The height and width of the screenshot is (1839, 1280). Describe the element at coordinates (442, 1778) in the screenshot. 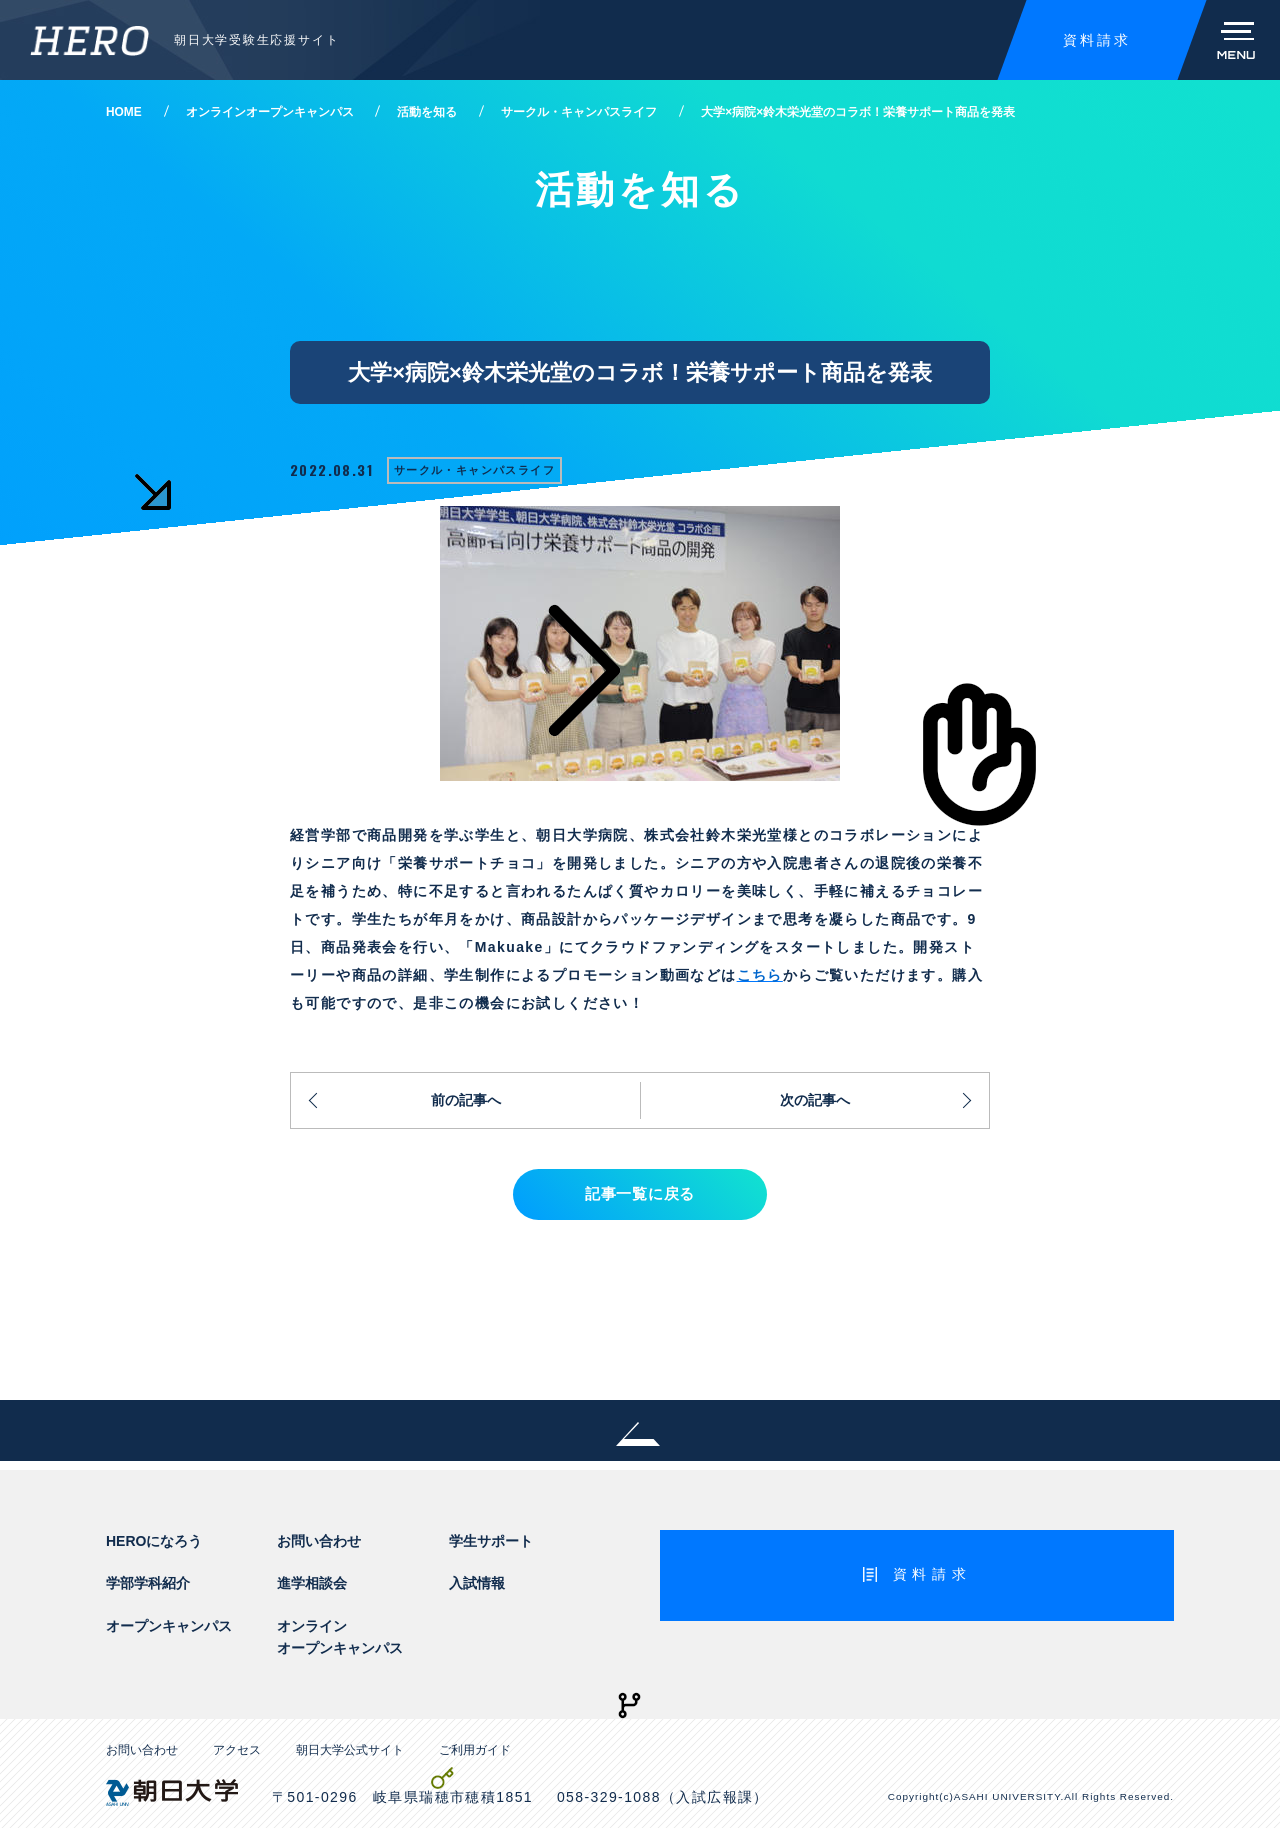

I see `access security or password settings` at that location.